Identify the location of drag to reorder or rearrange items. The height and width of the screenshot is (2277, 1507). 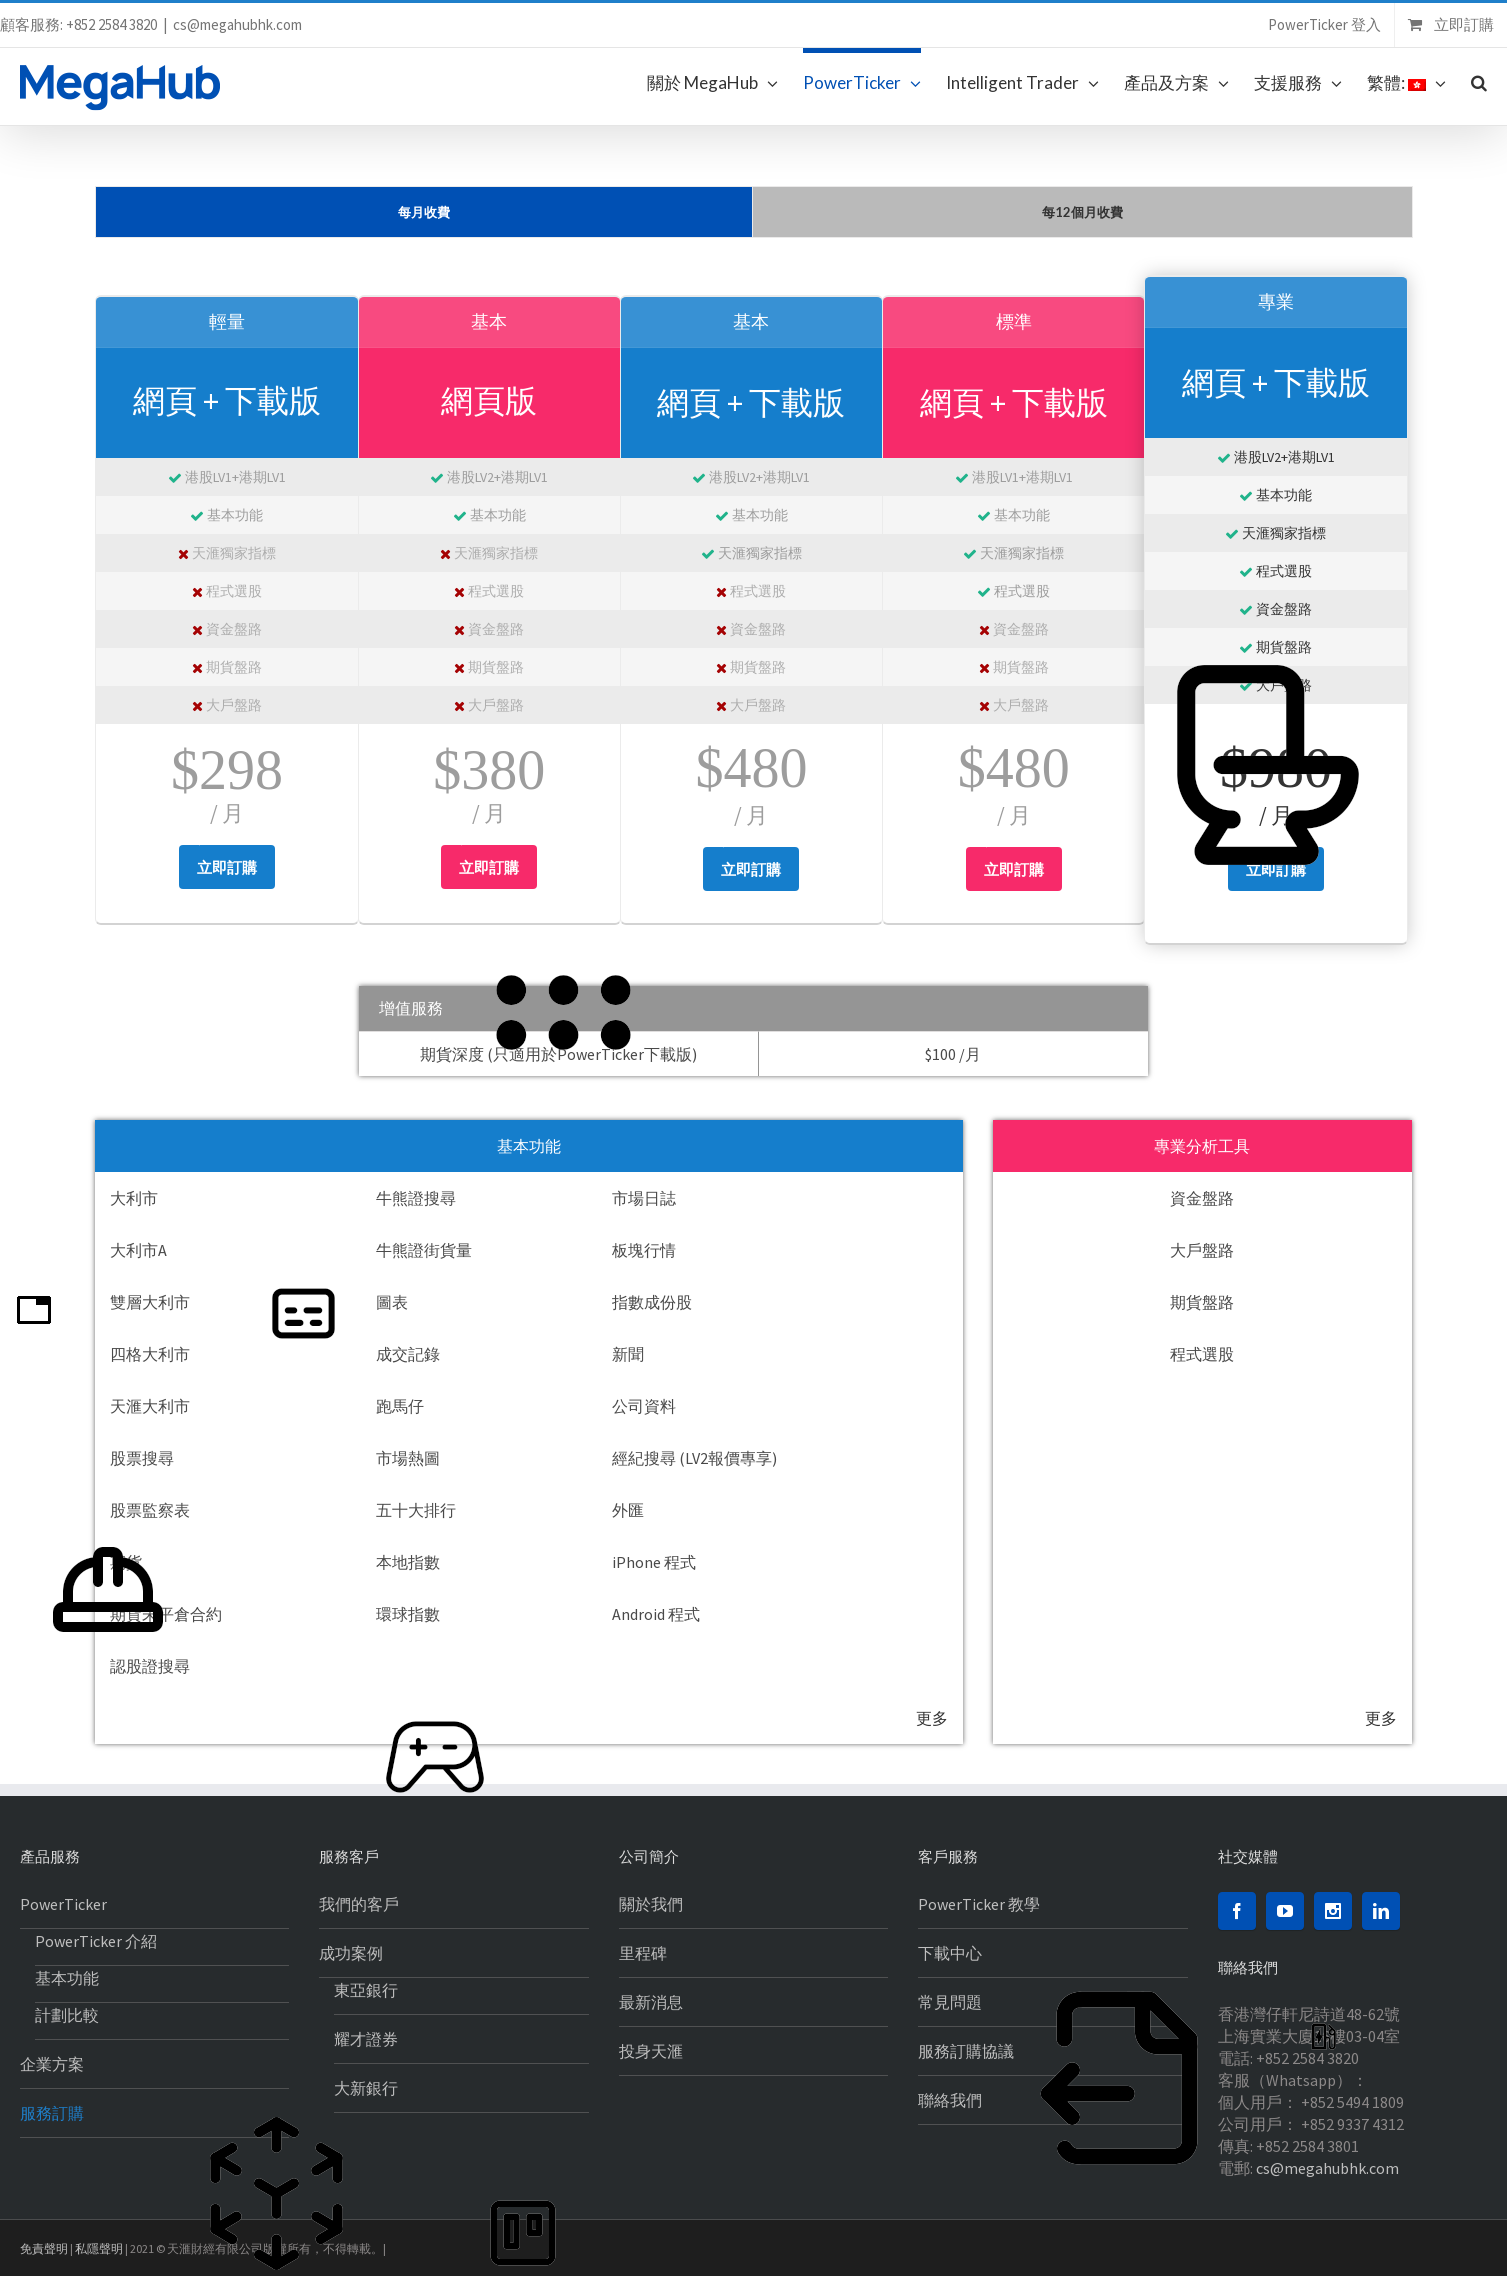
(563, 1012).